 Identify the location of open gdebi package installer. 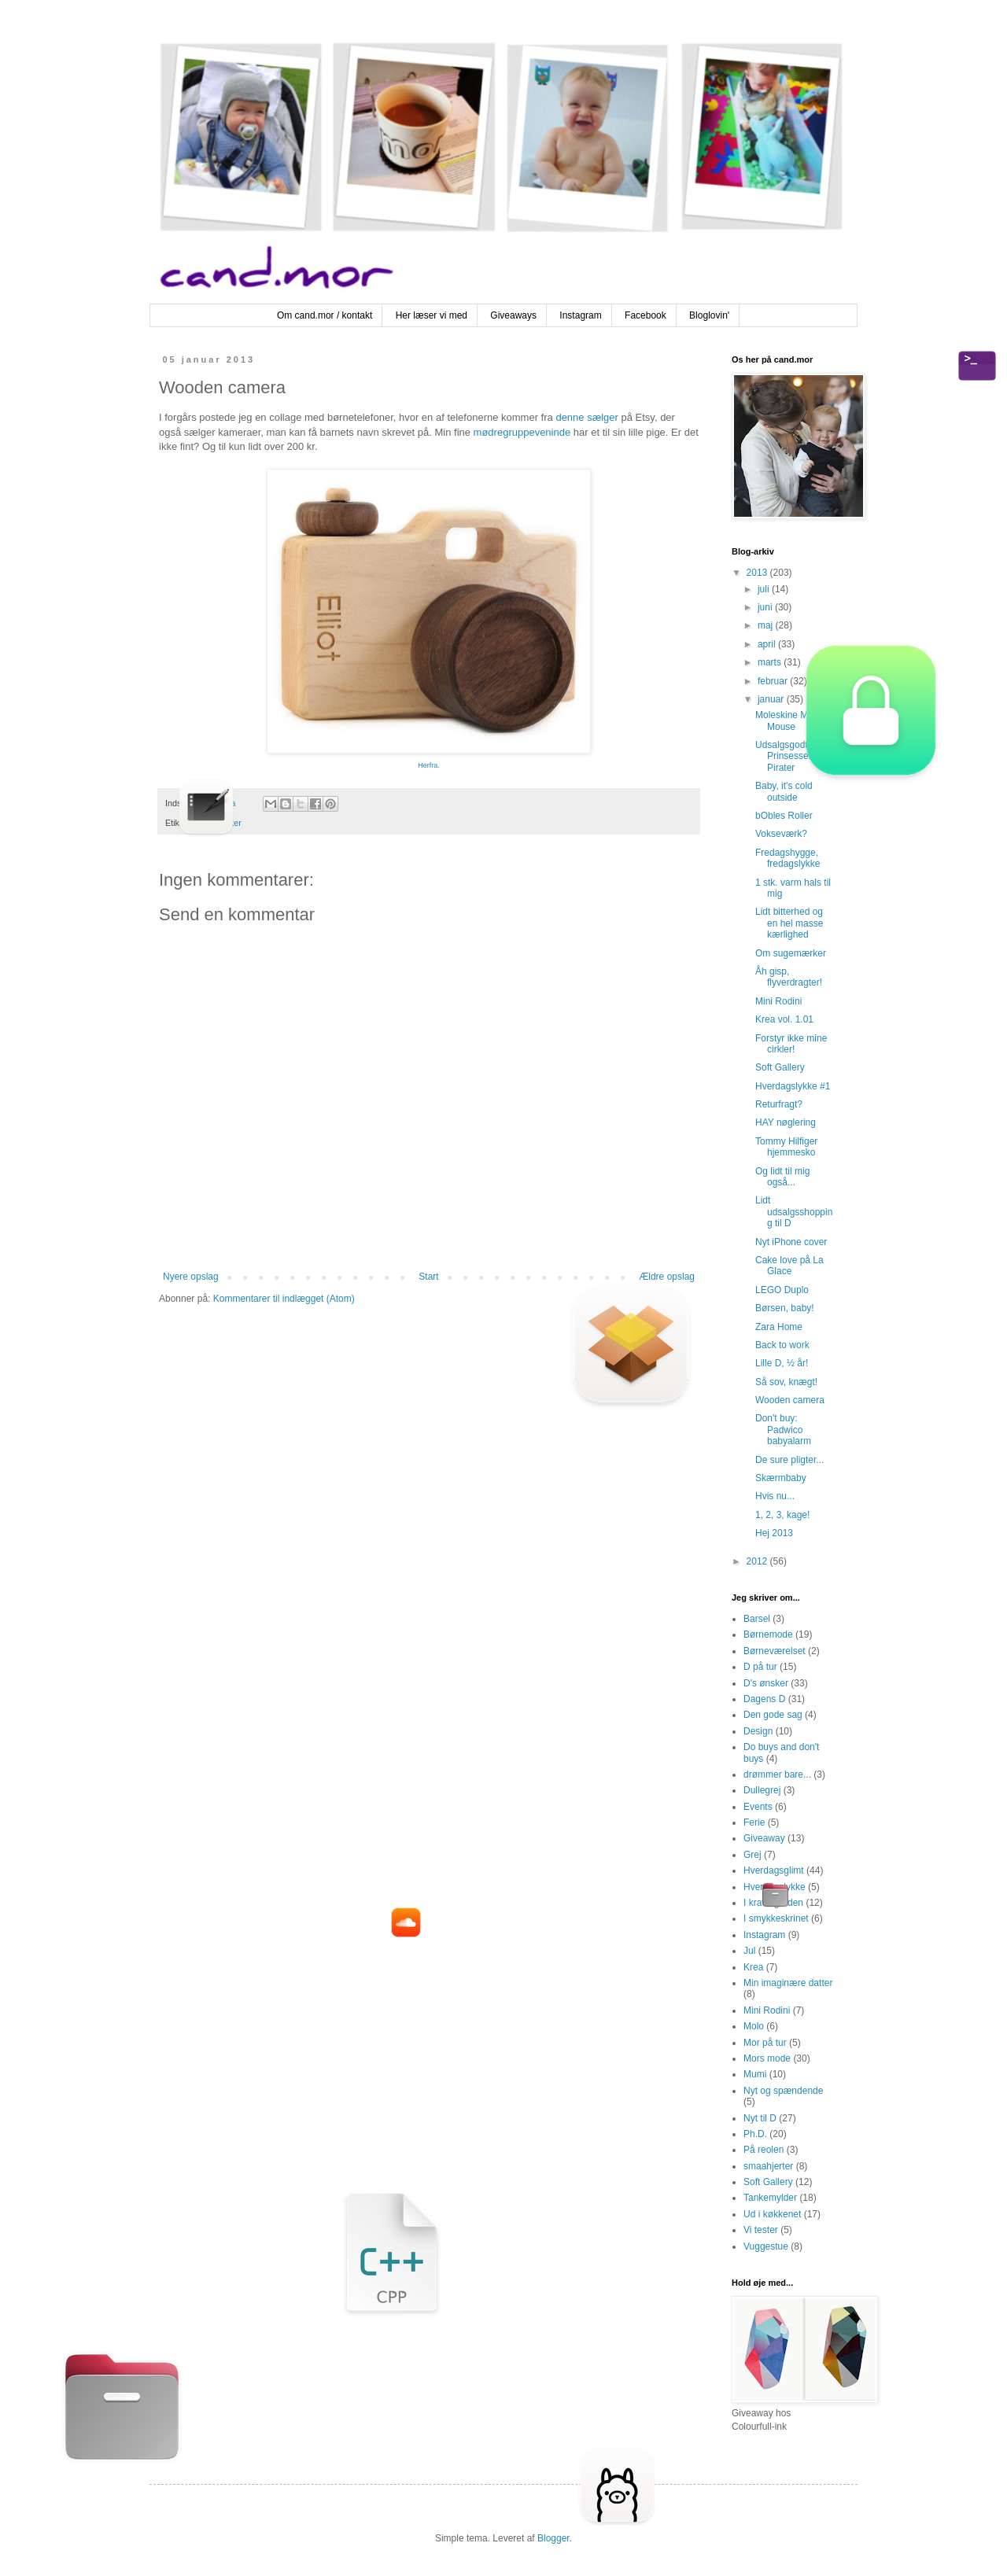
(631, 1345).